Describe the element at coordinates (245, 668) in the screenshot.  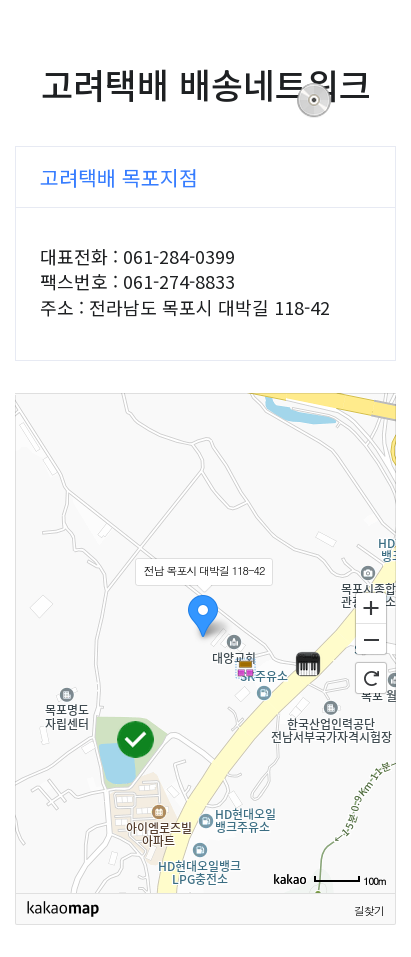
I see `select all items in the current view` at that location.